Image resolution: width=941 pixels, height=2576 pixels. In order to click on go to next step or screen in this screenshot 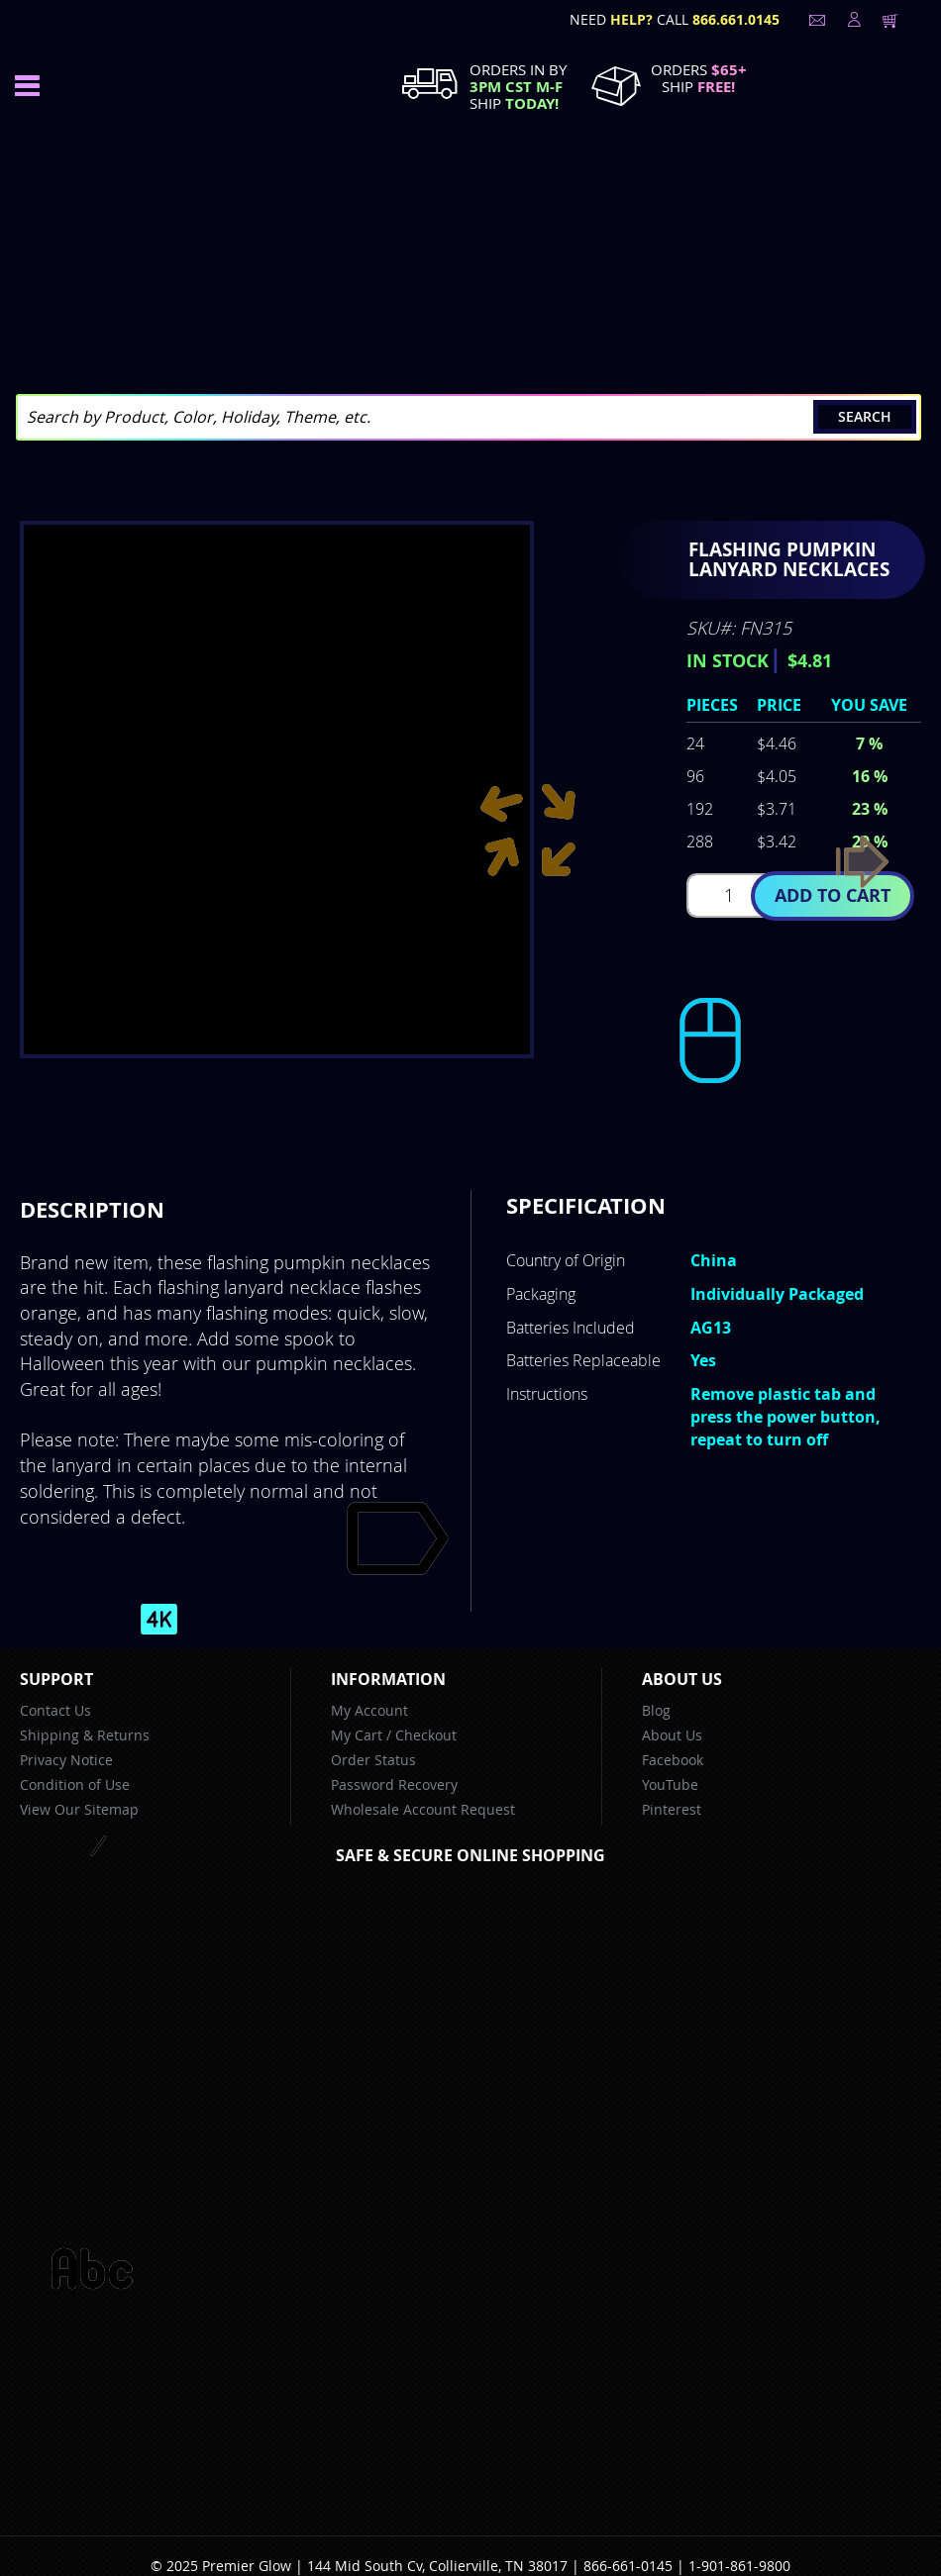, I will do `click(860, 861)`.